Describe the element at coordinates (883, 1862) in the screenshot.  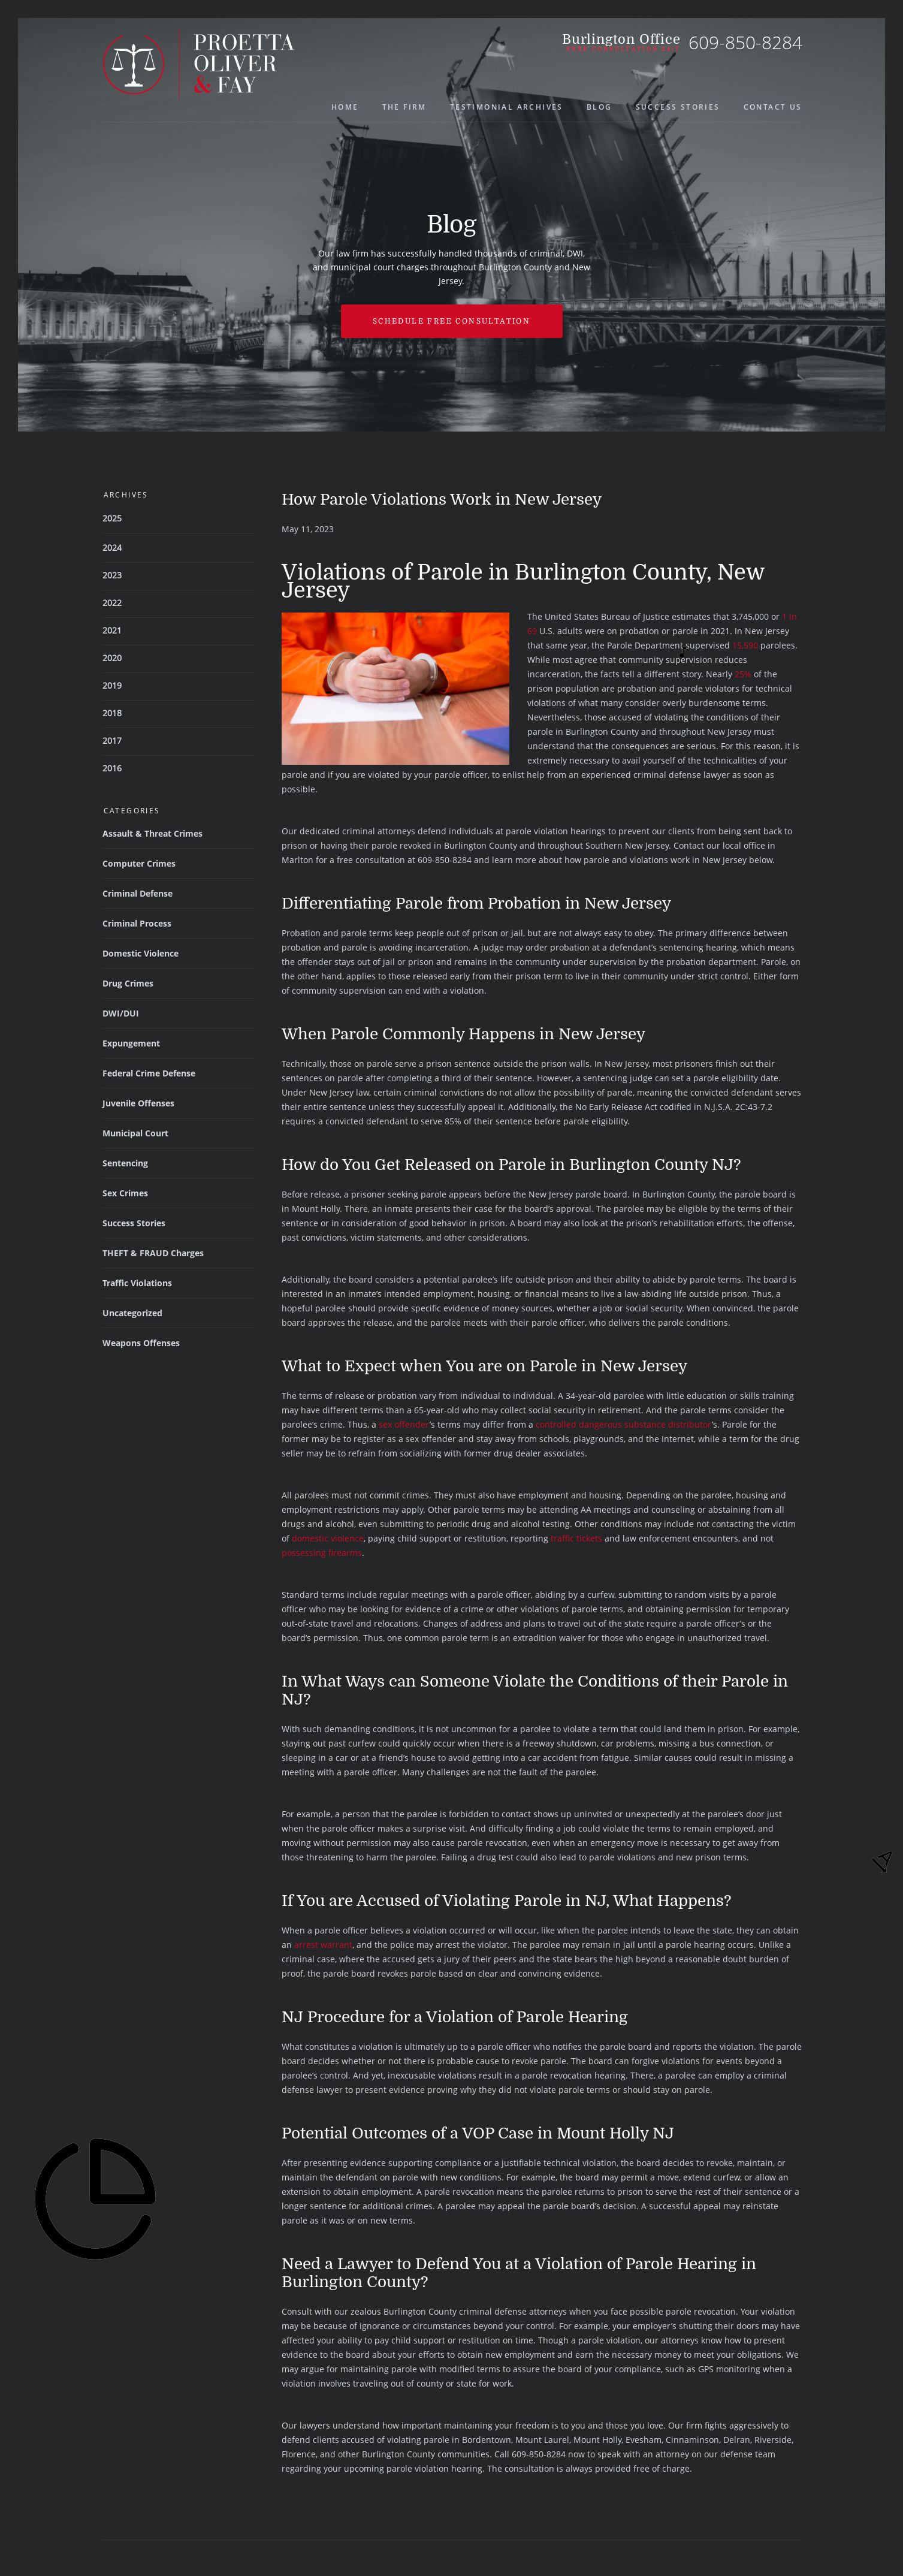
I see `rotate text at a downward angle` at that location.